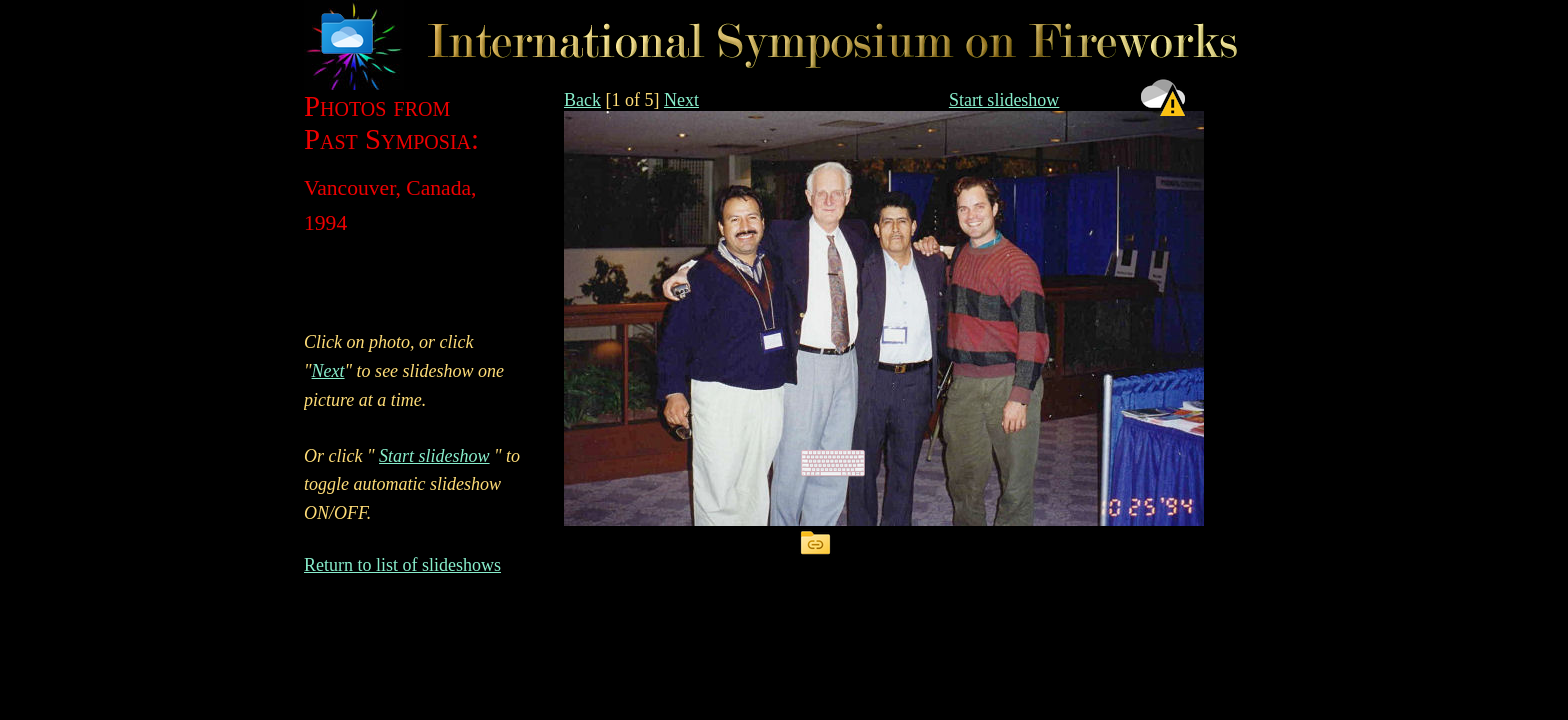 The height and width of the screenshot is (720, 1568). I want to click on open folder containing saved links or shortcuts, so click(815, 543).